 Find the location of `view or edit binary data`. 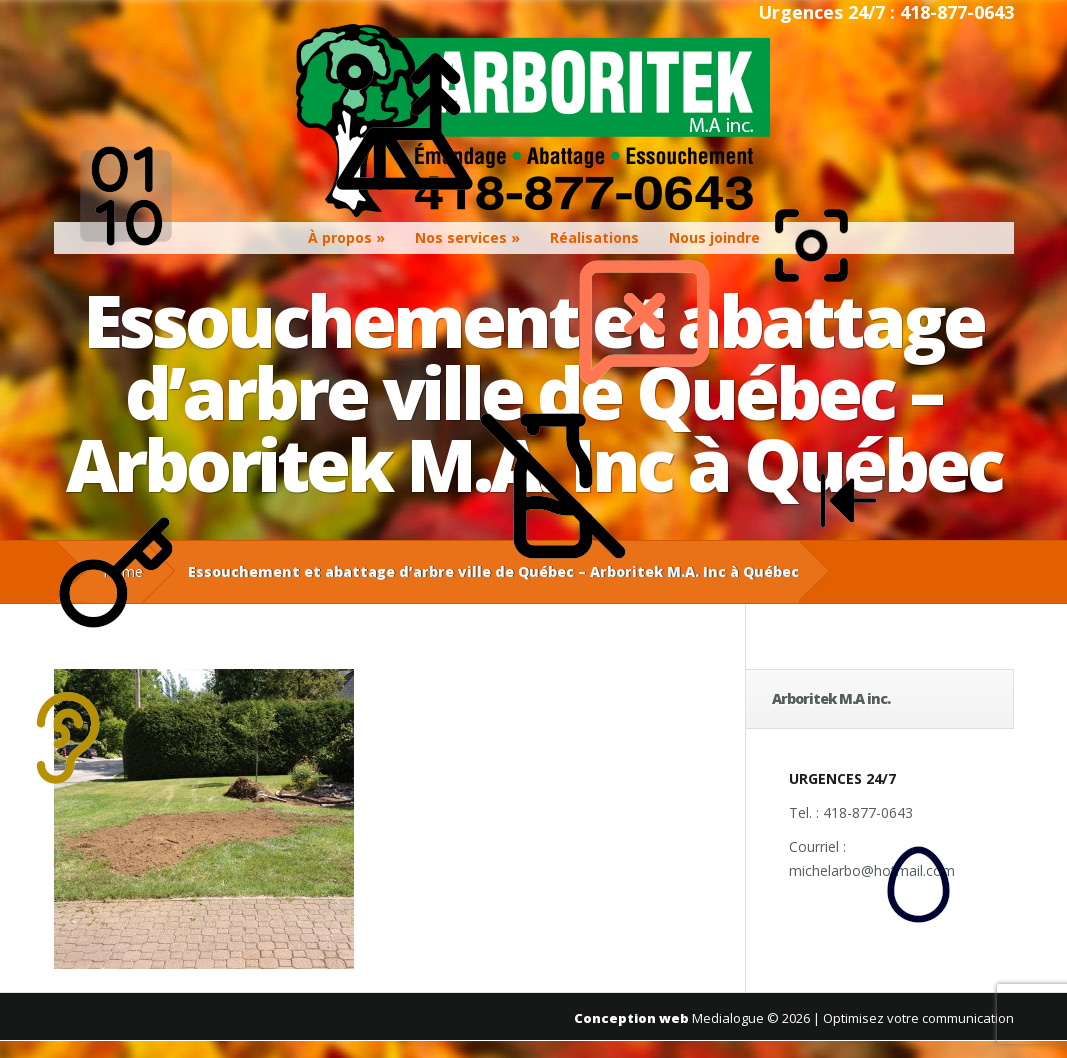

view or edit binary data is located at coordinates (126, 196).